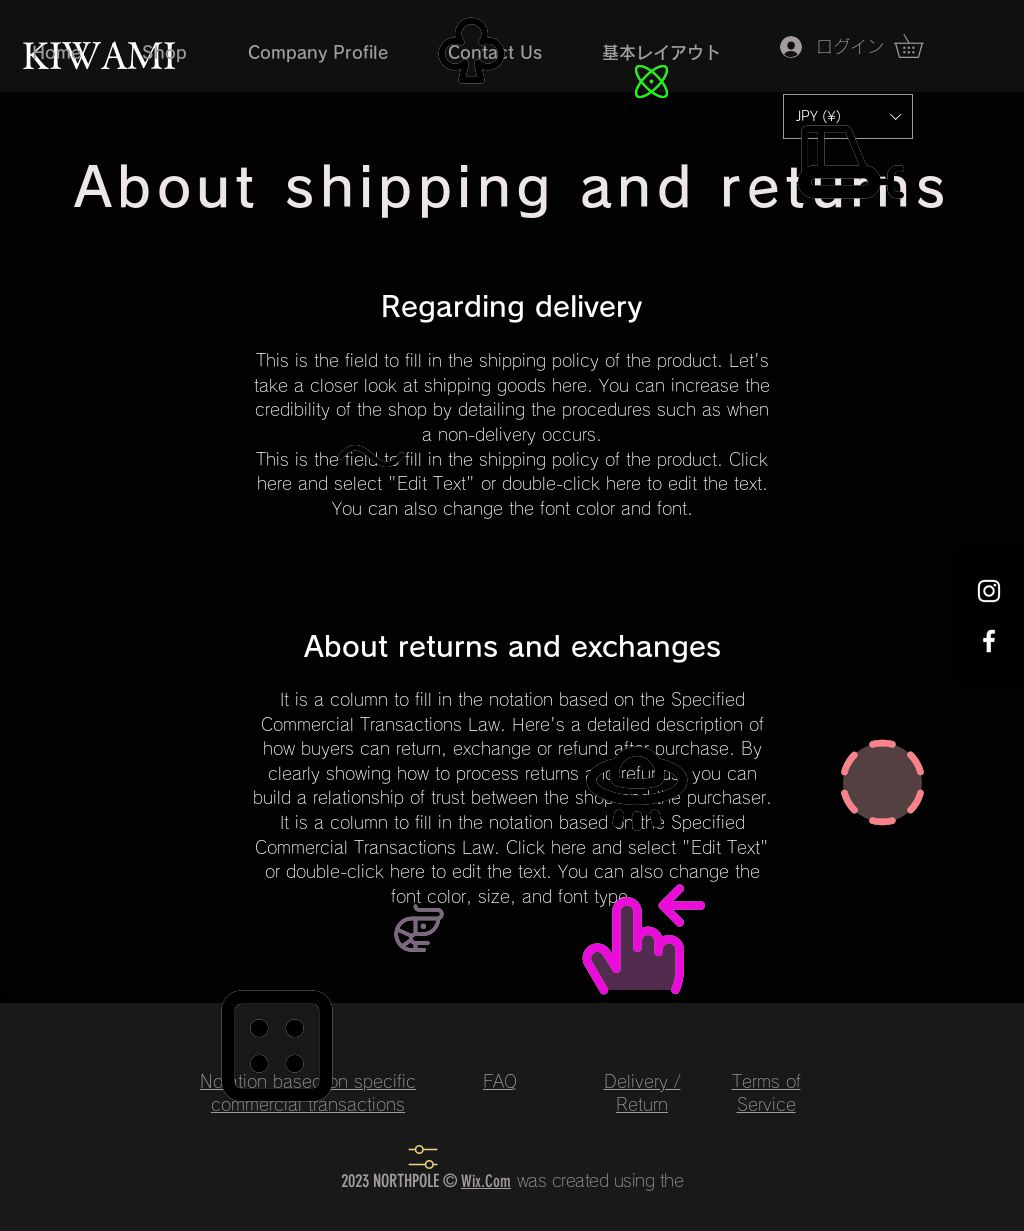 Image resolution: width=1024 pixels, height=1231 pixels. I want to click on indicates seafood or shellfish menu category, so click(419, 929).